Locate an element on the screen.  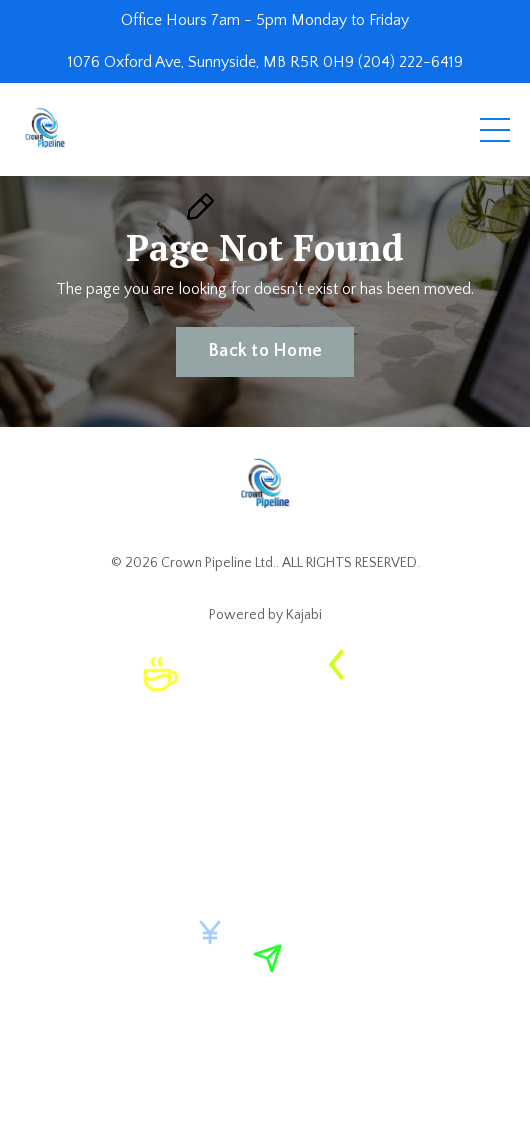
edit content or settings is located at coordinates (200, 206).